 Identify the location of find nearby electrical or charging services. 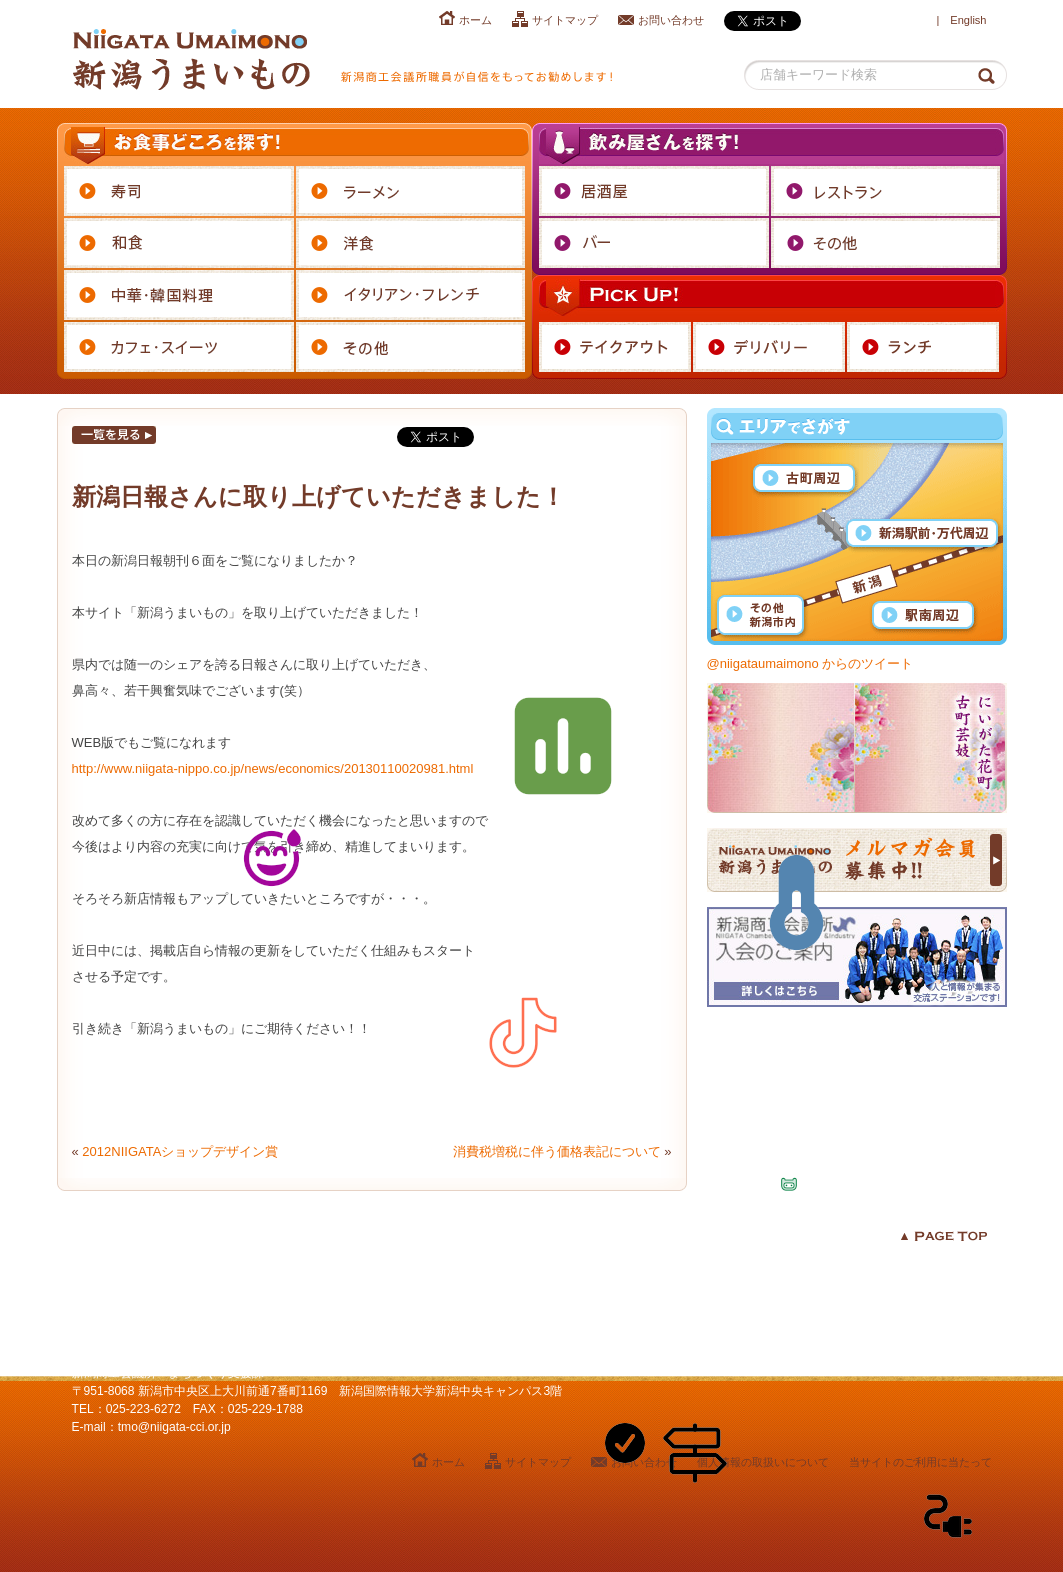
(948, 1516).